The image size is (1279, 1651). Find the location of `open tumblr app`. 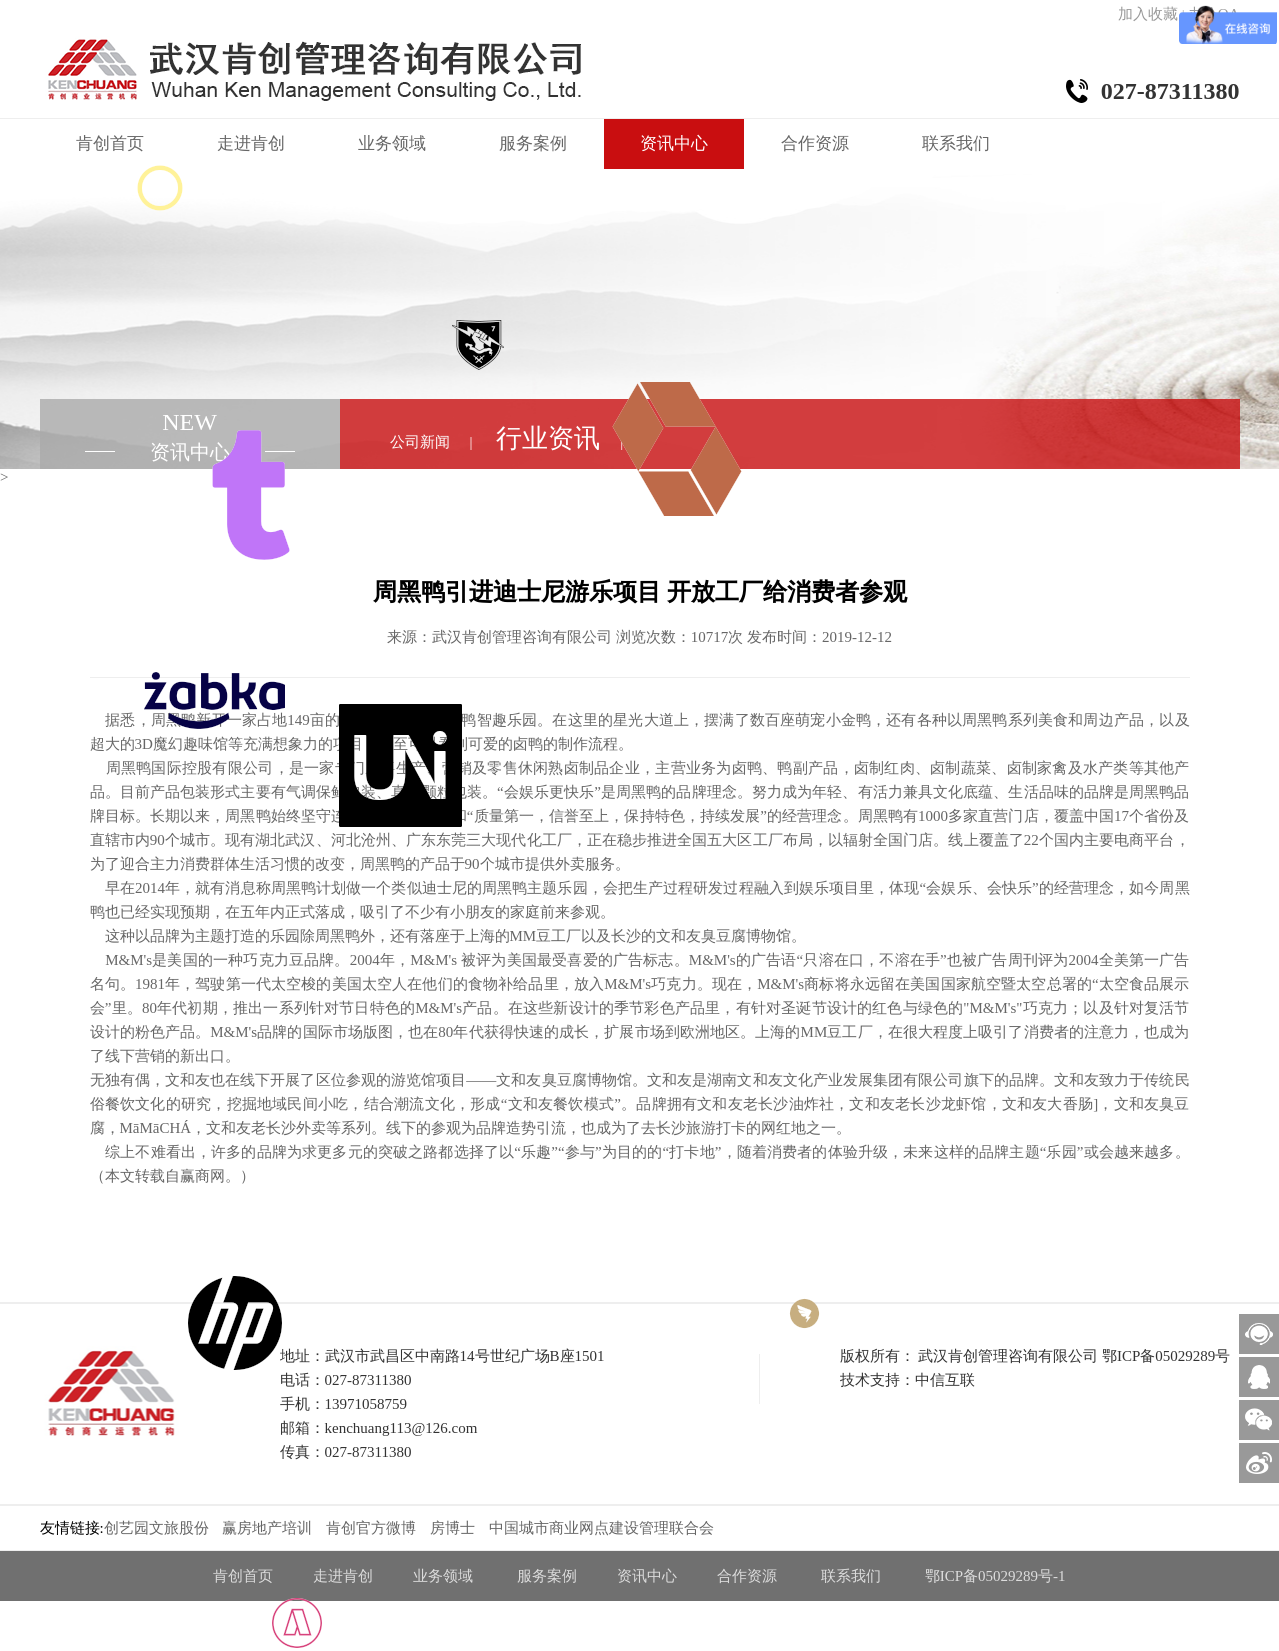

open tumblr app is located at coordinates (251, 495).